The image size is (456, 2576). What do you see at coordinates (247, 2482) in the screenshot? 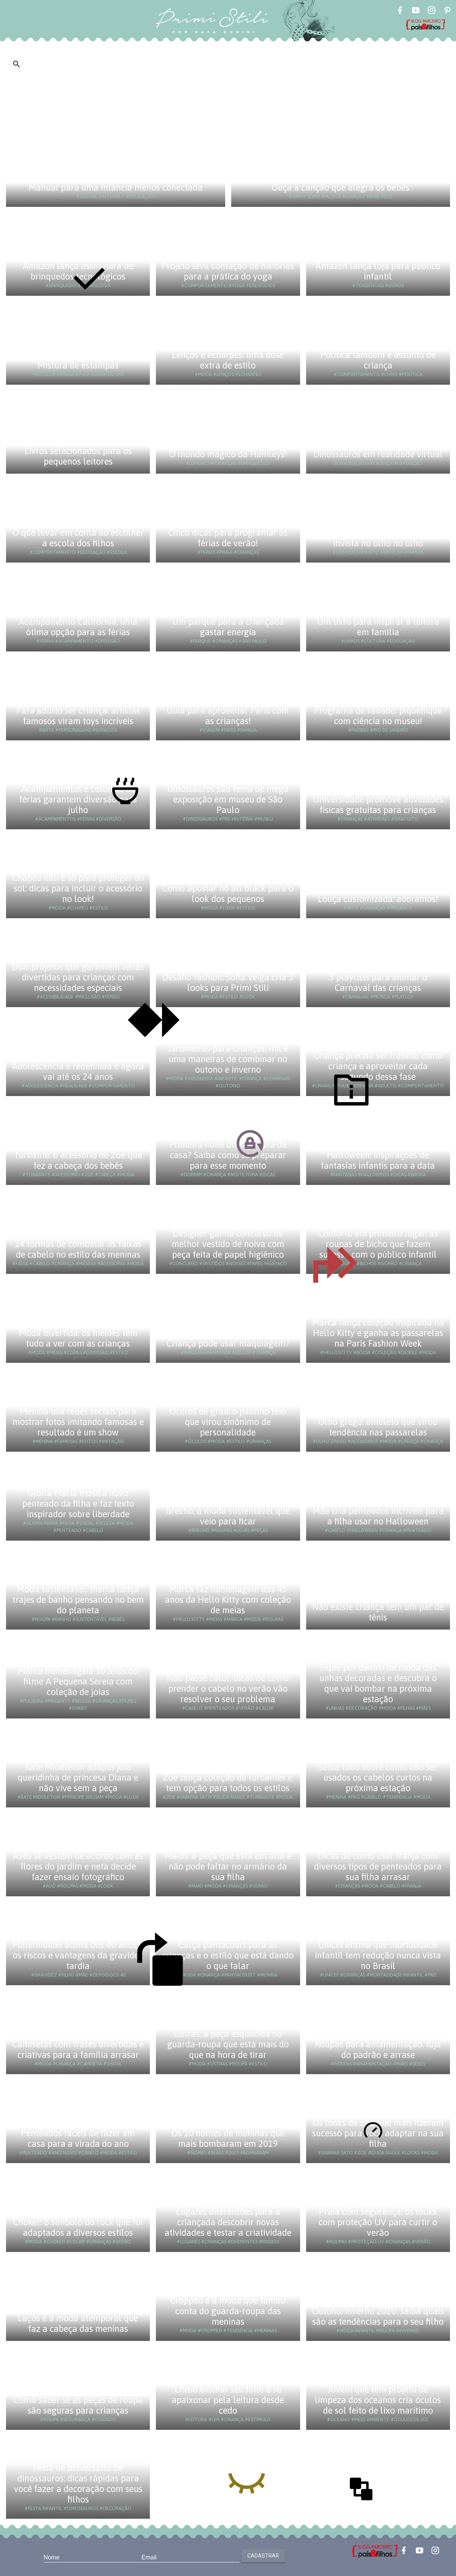
I see `hide password or sensitive content` at bounding box center [247, 2482].